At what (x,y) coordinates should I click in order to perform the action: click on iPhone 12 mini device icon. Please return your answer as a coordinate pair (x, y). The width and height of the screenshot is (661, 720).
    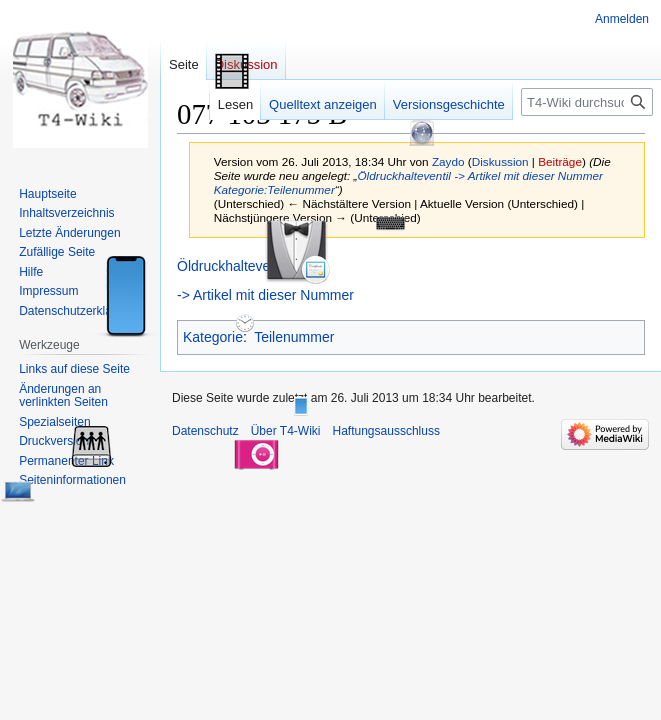
    Looking at the image, I should click on (126, 297).